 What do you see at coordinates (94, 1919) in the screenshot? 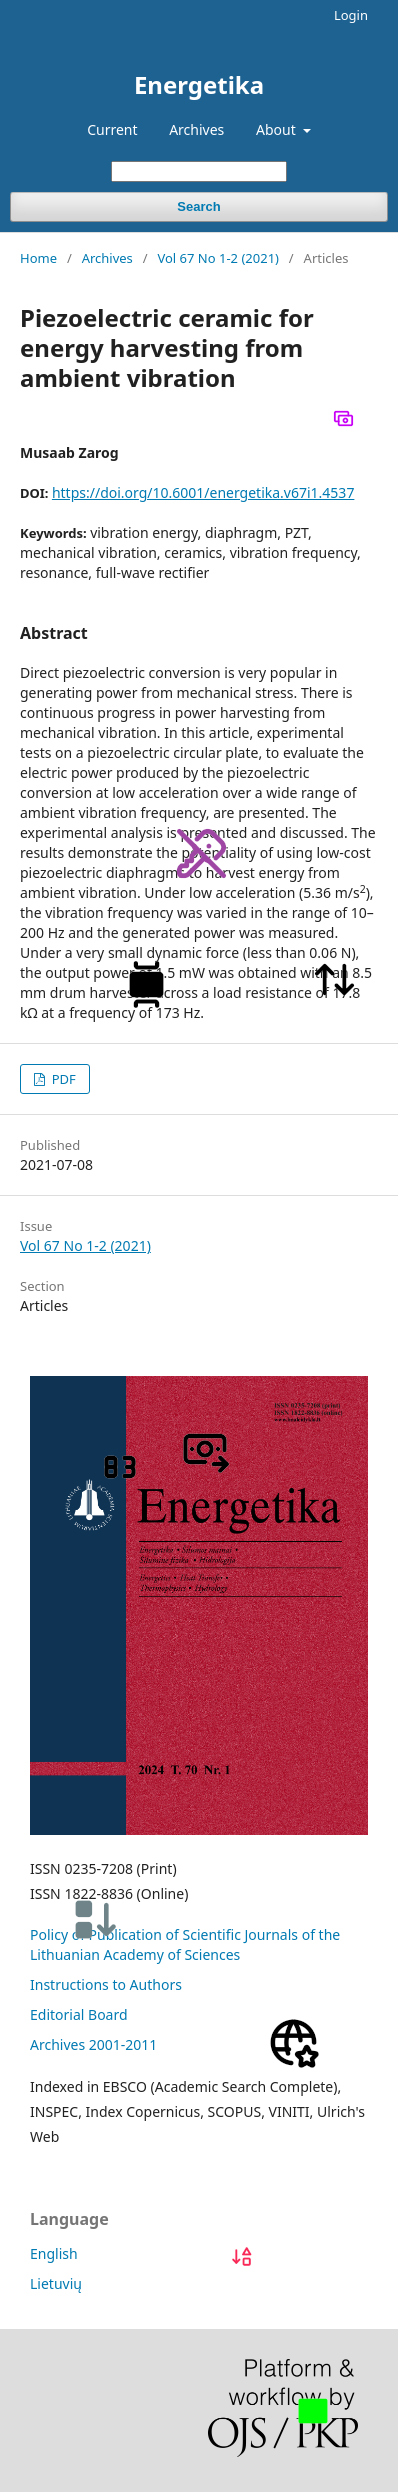
I see `sort items in descending order` at bounding box center [94, 1919].